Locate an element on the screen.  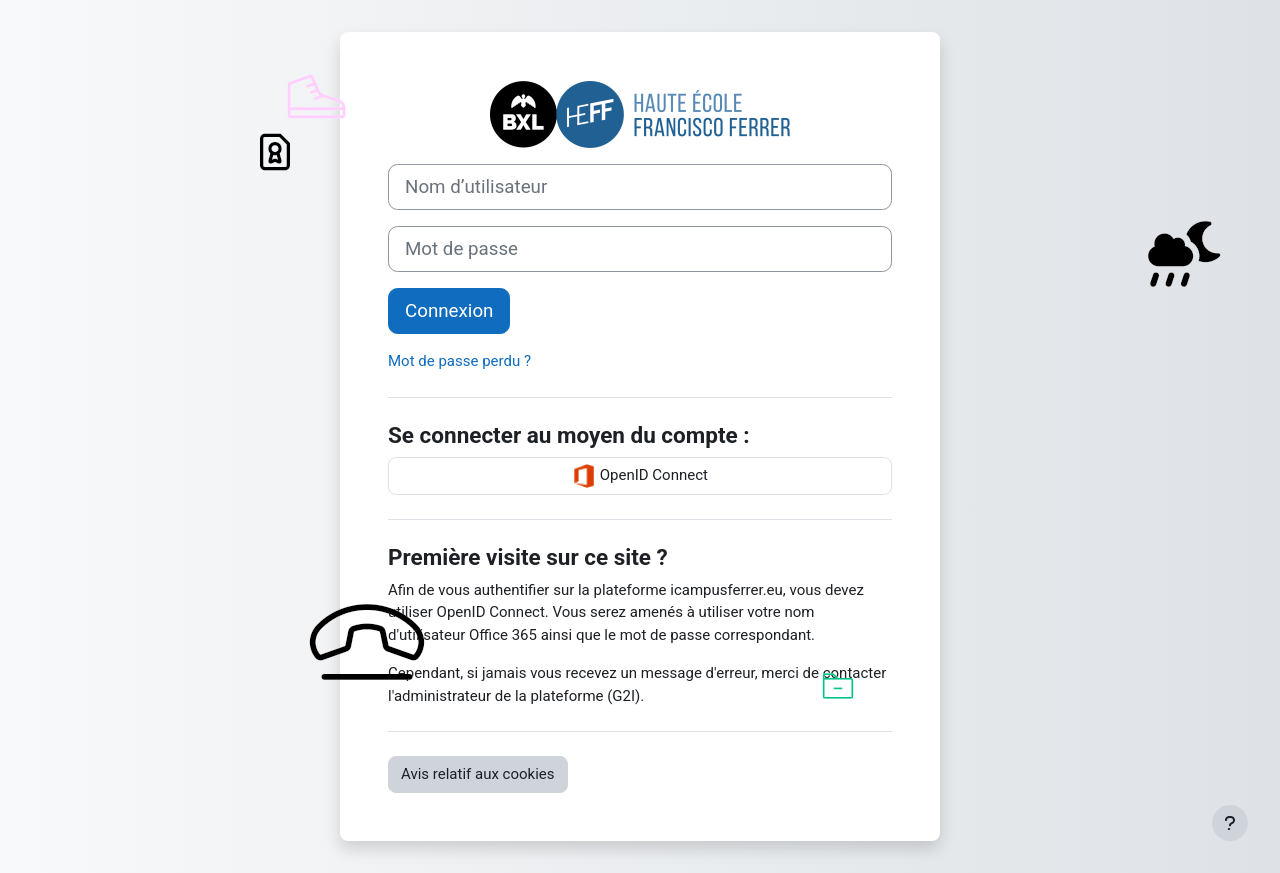
view certified or verified document is located at coordinates (275, 152).